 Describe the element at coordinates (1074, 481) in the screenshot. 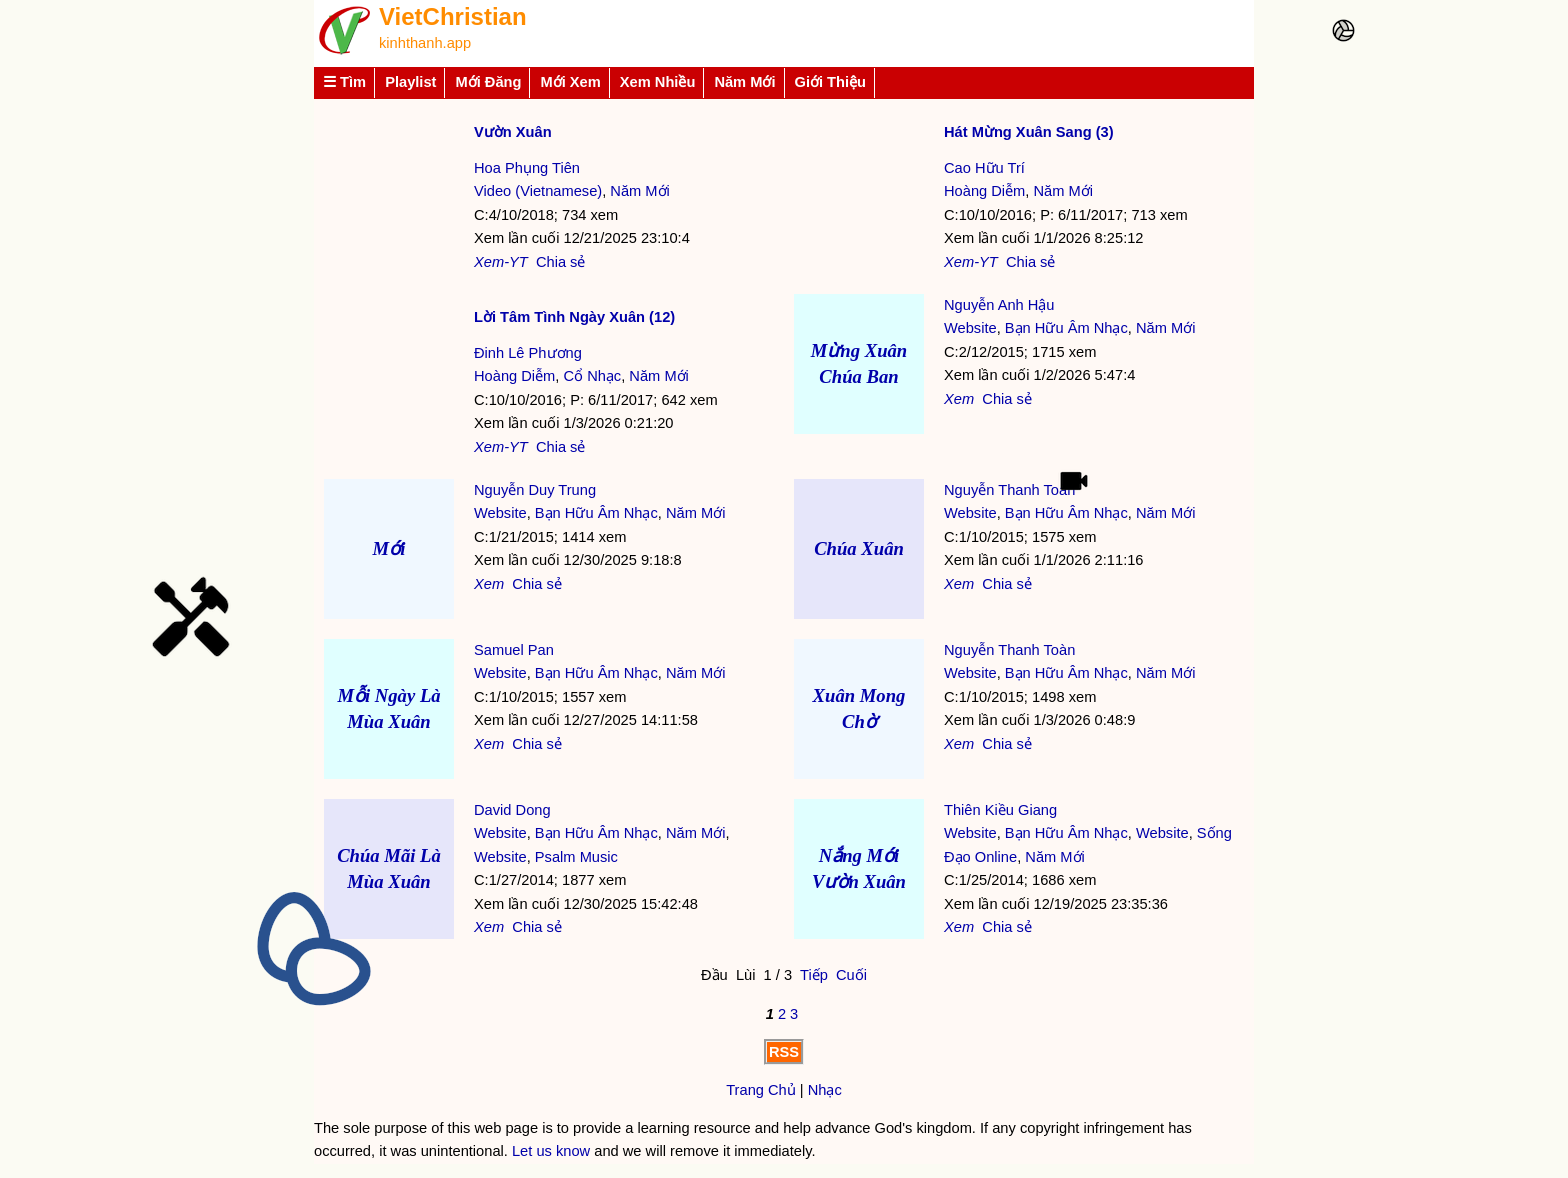

I see `start a video call` at that location.